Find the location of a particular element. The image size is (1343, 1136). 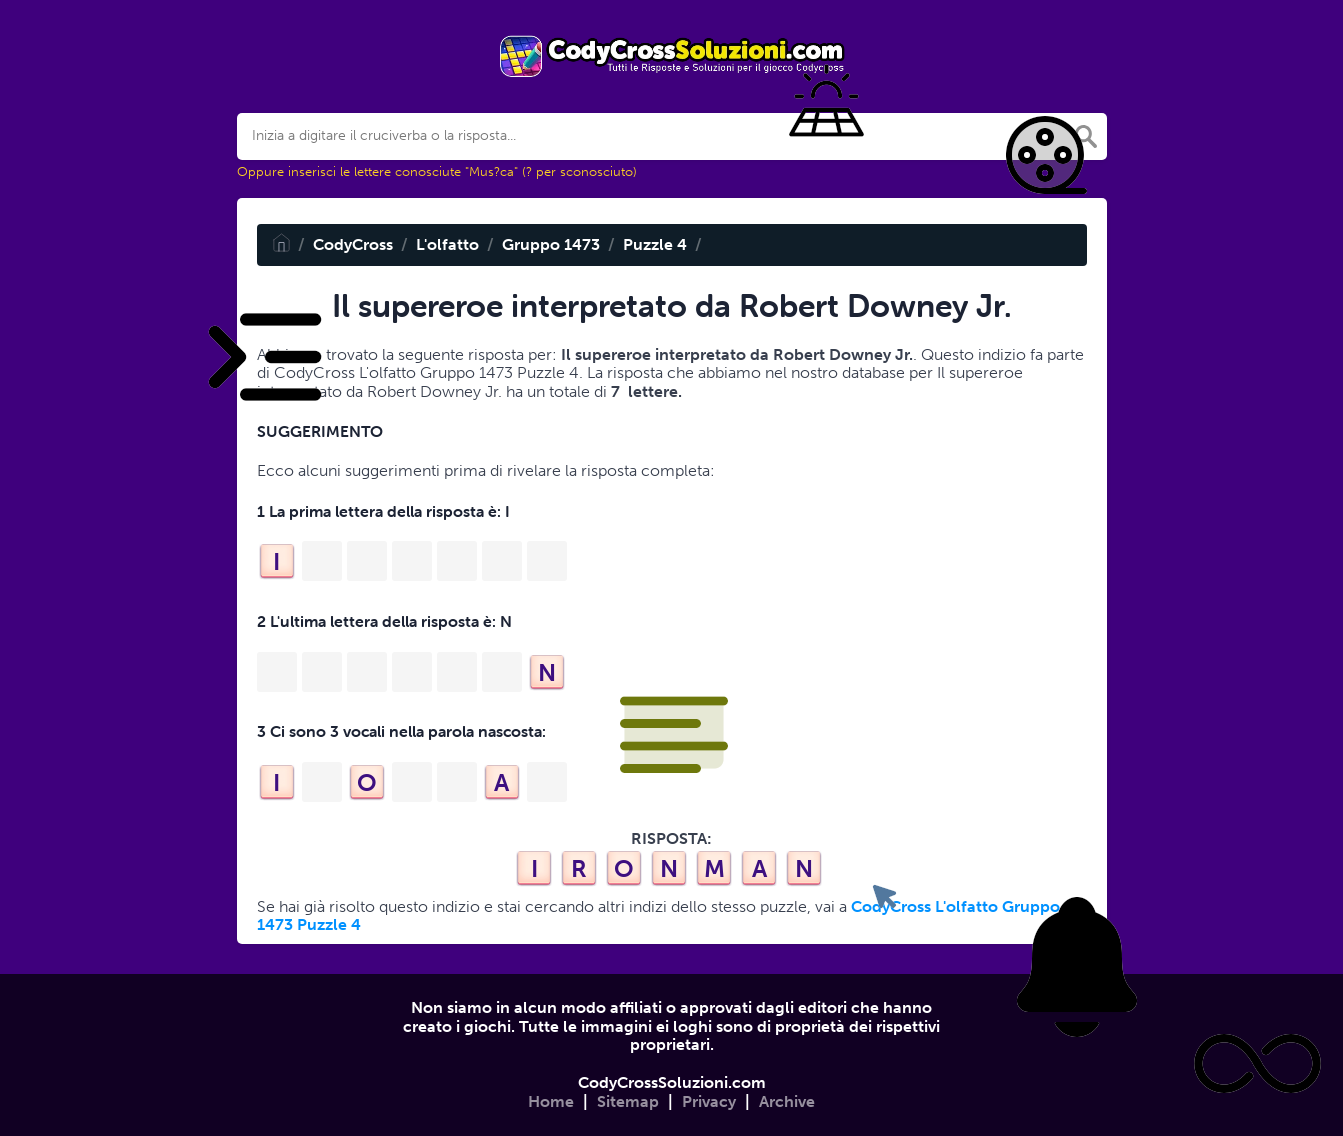

browse video or movie content is located at coordinates (1045, 155).